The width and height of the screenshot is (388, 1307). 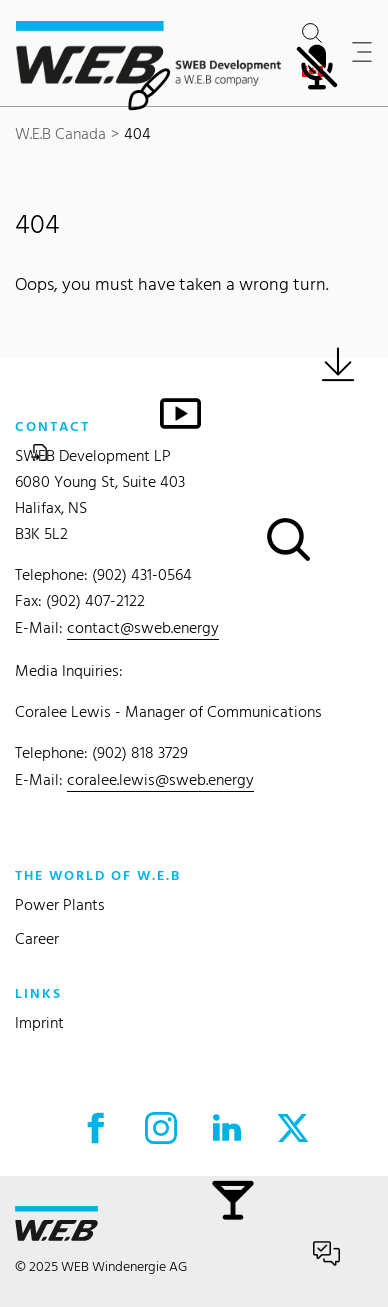 What do you see at coordinates (233, 1199) in the screenshot?
I see `view bar or cocktail menu` at bounding box center [233, 1199].